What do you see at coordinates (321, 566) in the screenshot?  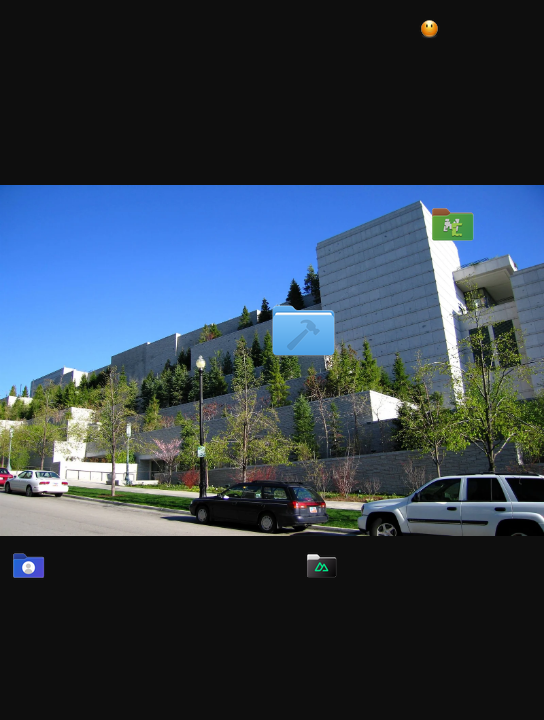 I see `open nuxt.js project folder` at bounding box center [321, 566].